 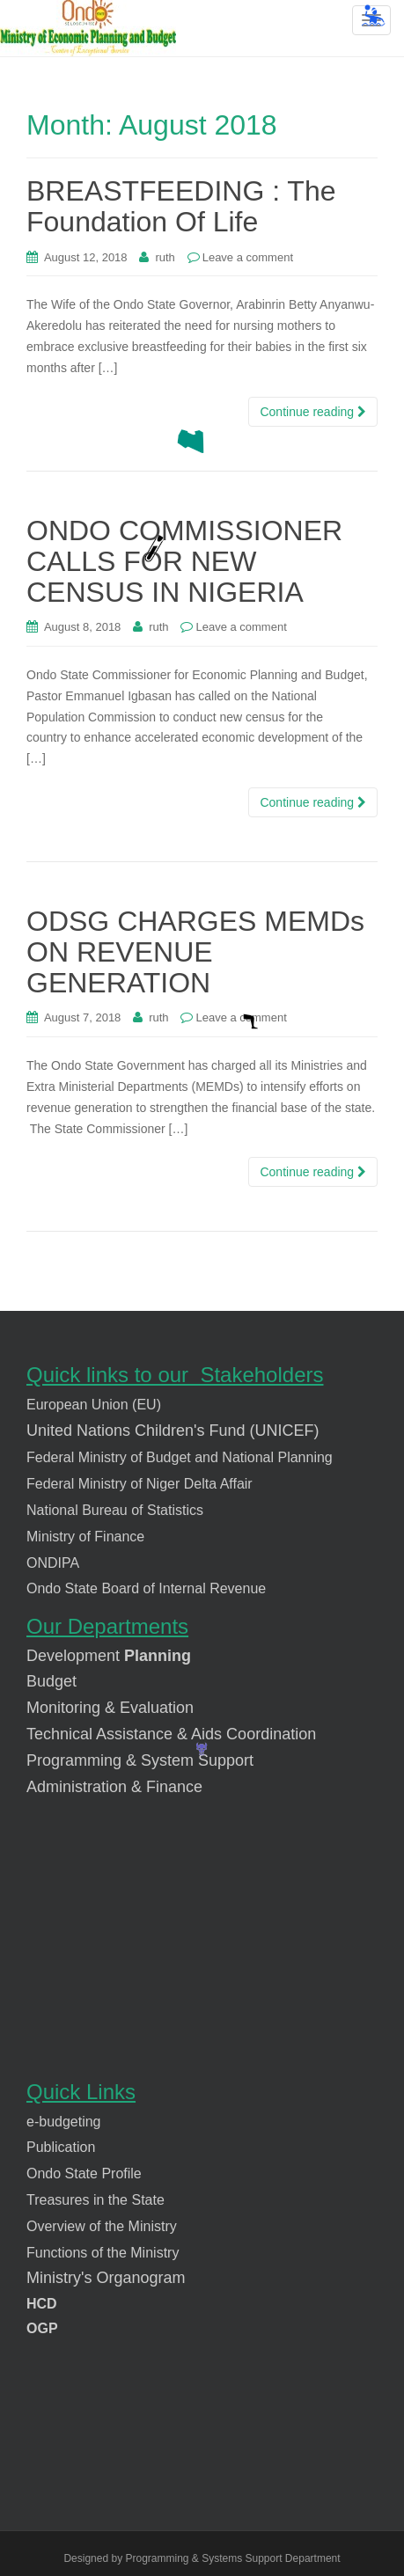 I want to click on collect or store a potion item, so click(x=153, y=548).